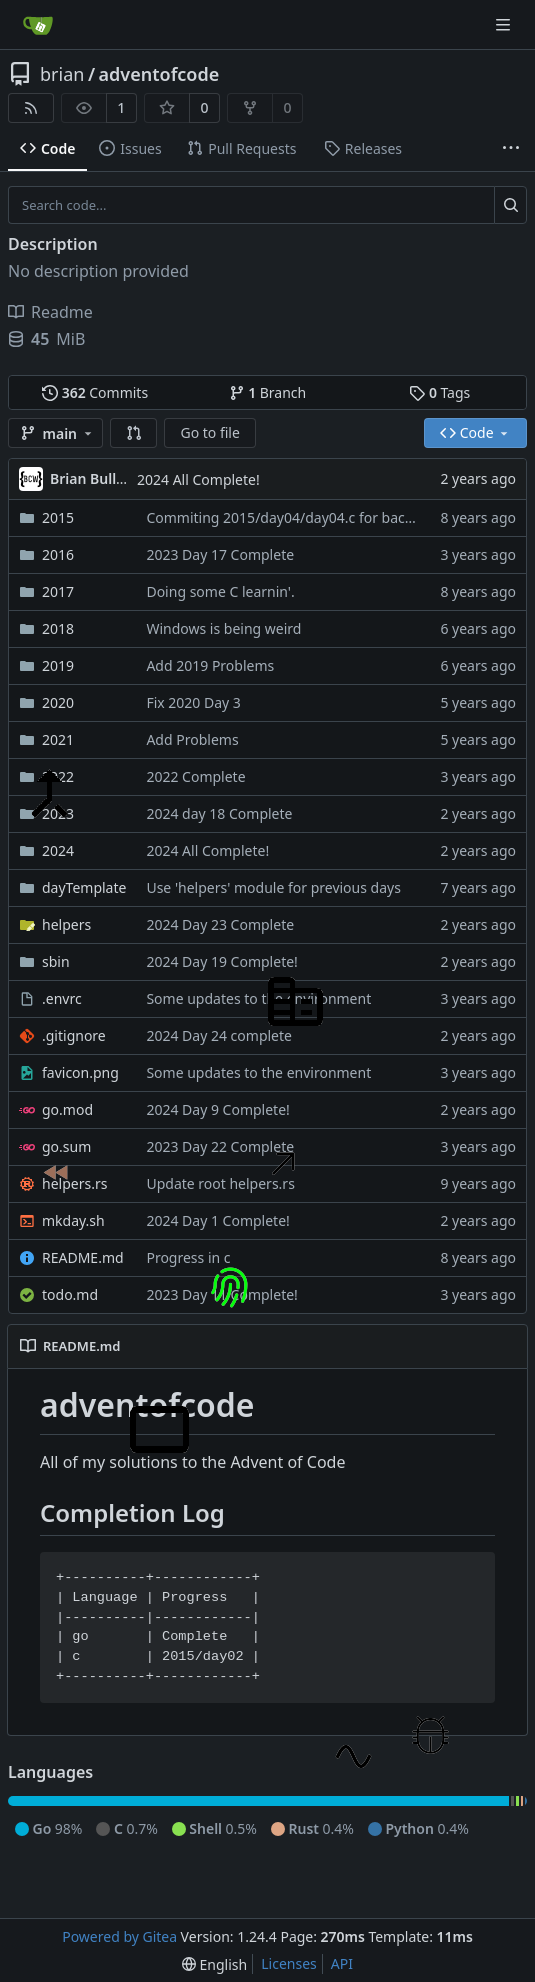  Describe the element at coordinates (230, 1287) in the screenshot. I see `authenticate with fingerprint` at that location.